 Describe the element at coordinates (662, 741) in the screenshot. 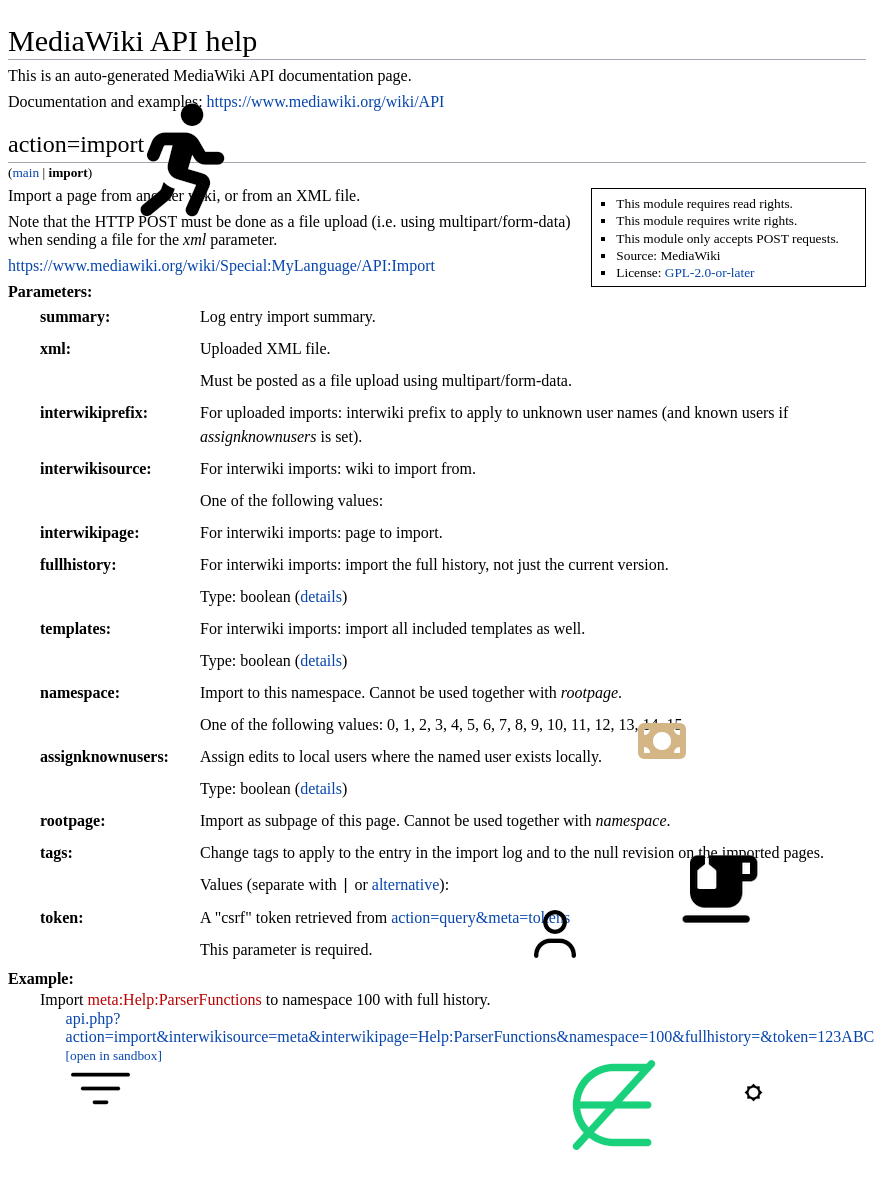

I see `view payment or billing information` at that location.